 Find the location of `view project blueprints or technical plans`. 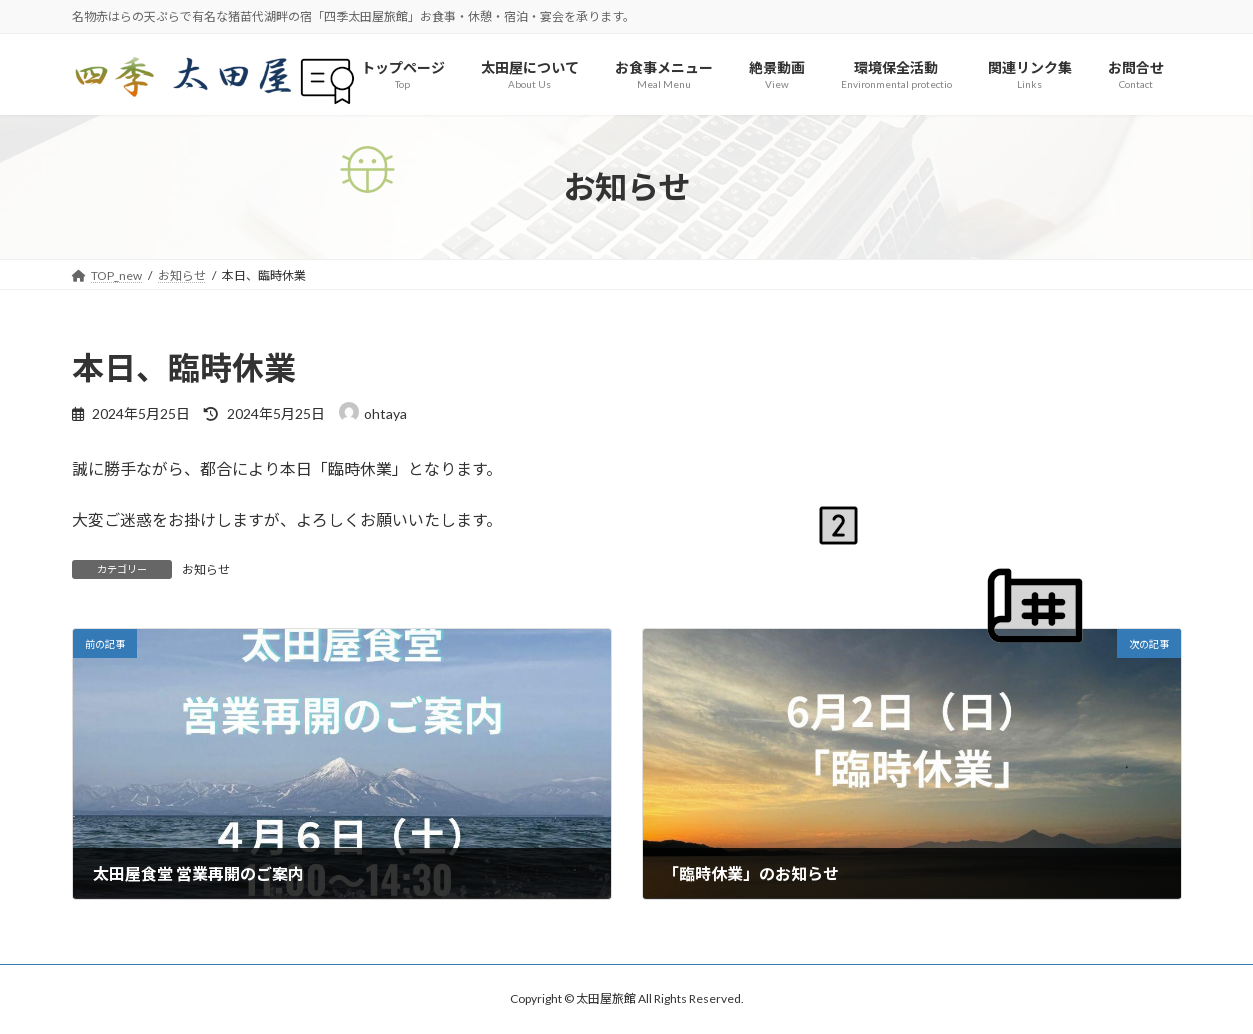

view project blueprints or technical plans is located at coordinates (1035, 609).